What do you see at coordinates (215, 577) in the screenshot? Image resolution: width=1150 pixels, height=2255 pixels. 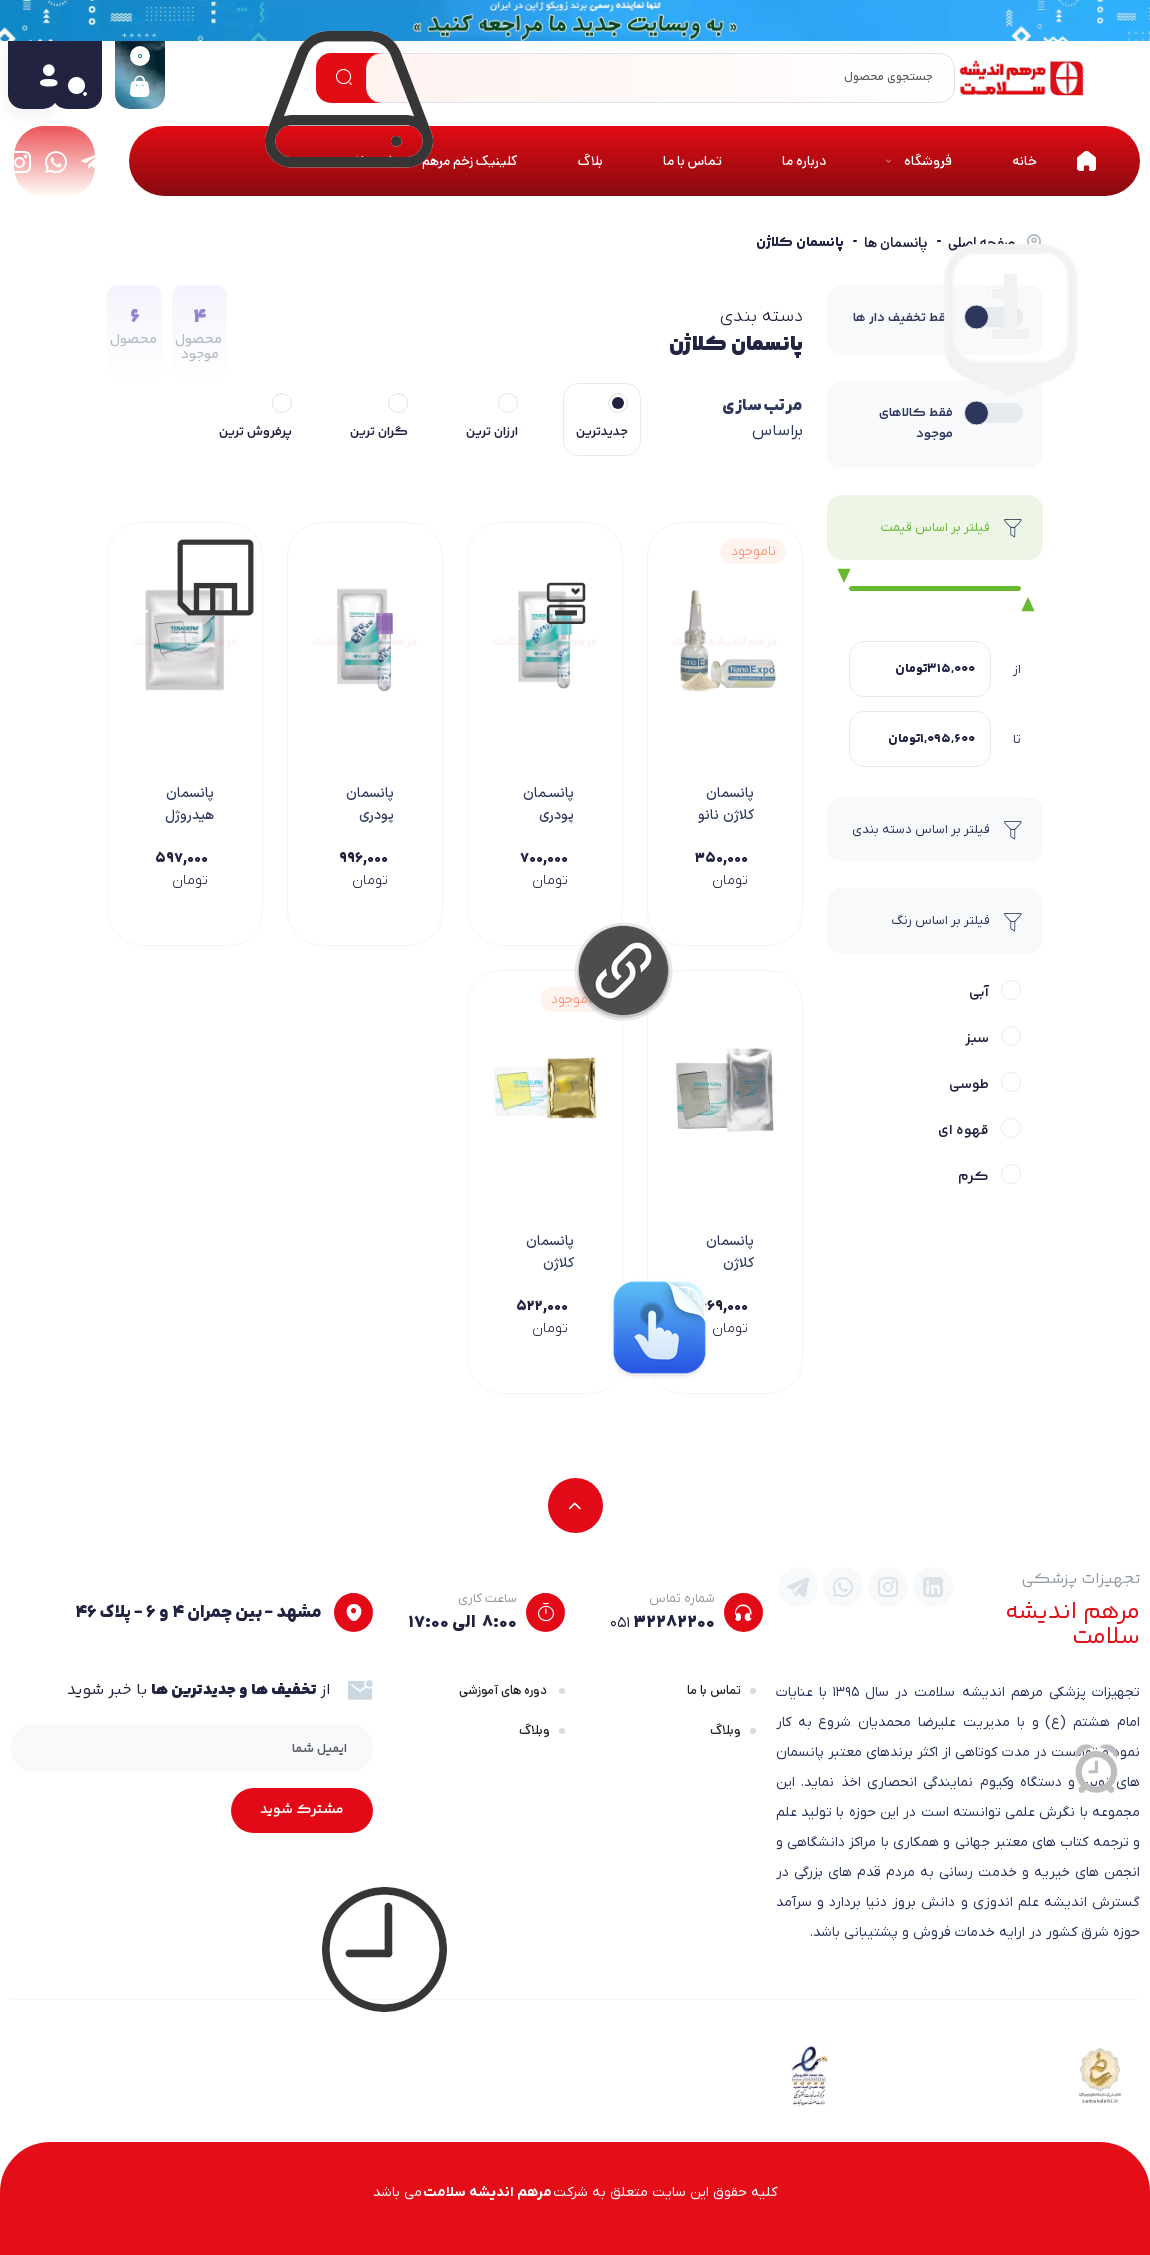 I see `save current file or document` at bounding box center [215, 577].